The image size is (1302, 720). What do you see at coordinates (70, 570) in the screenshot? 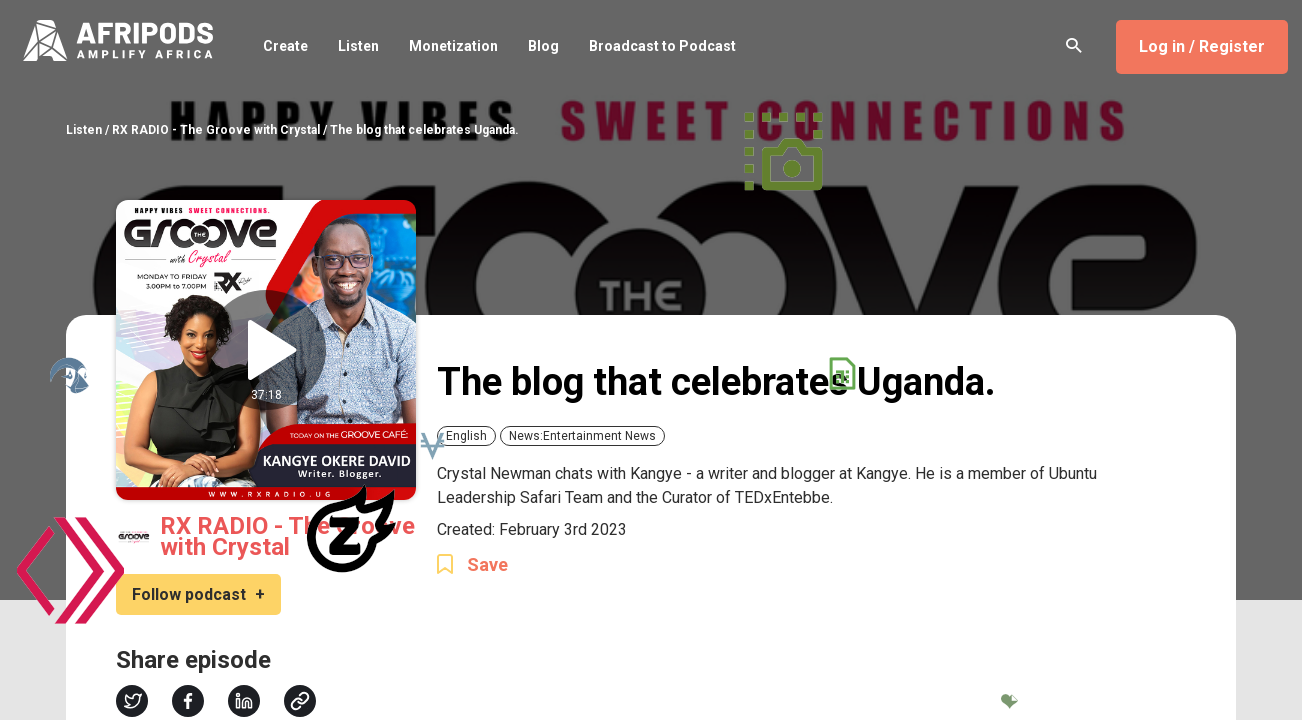
I see `Cloudflare Workers logo` at bounding box center [70, 570].